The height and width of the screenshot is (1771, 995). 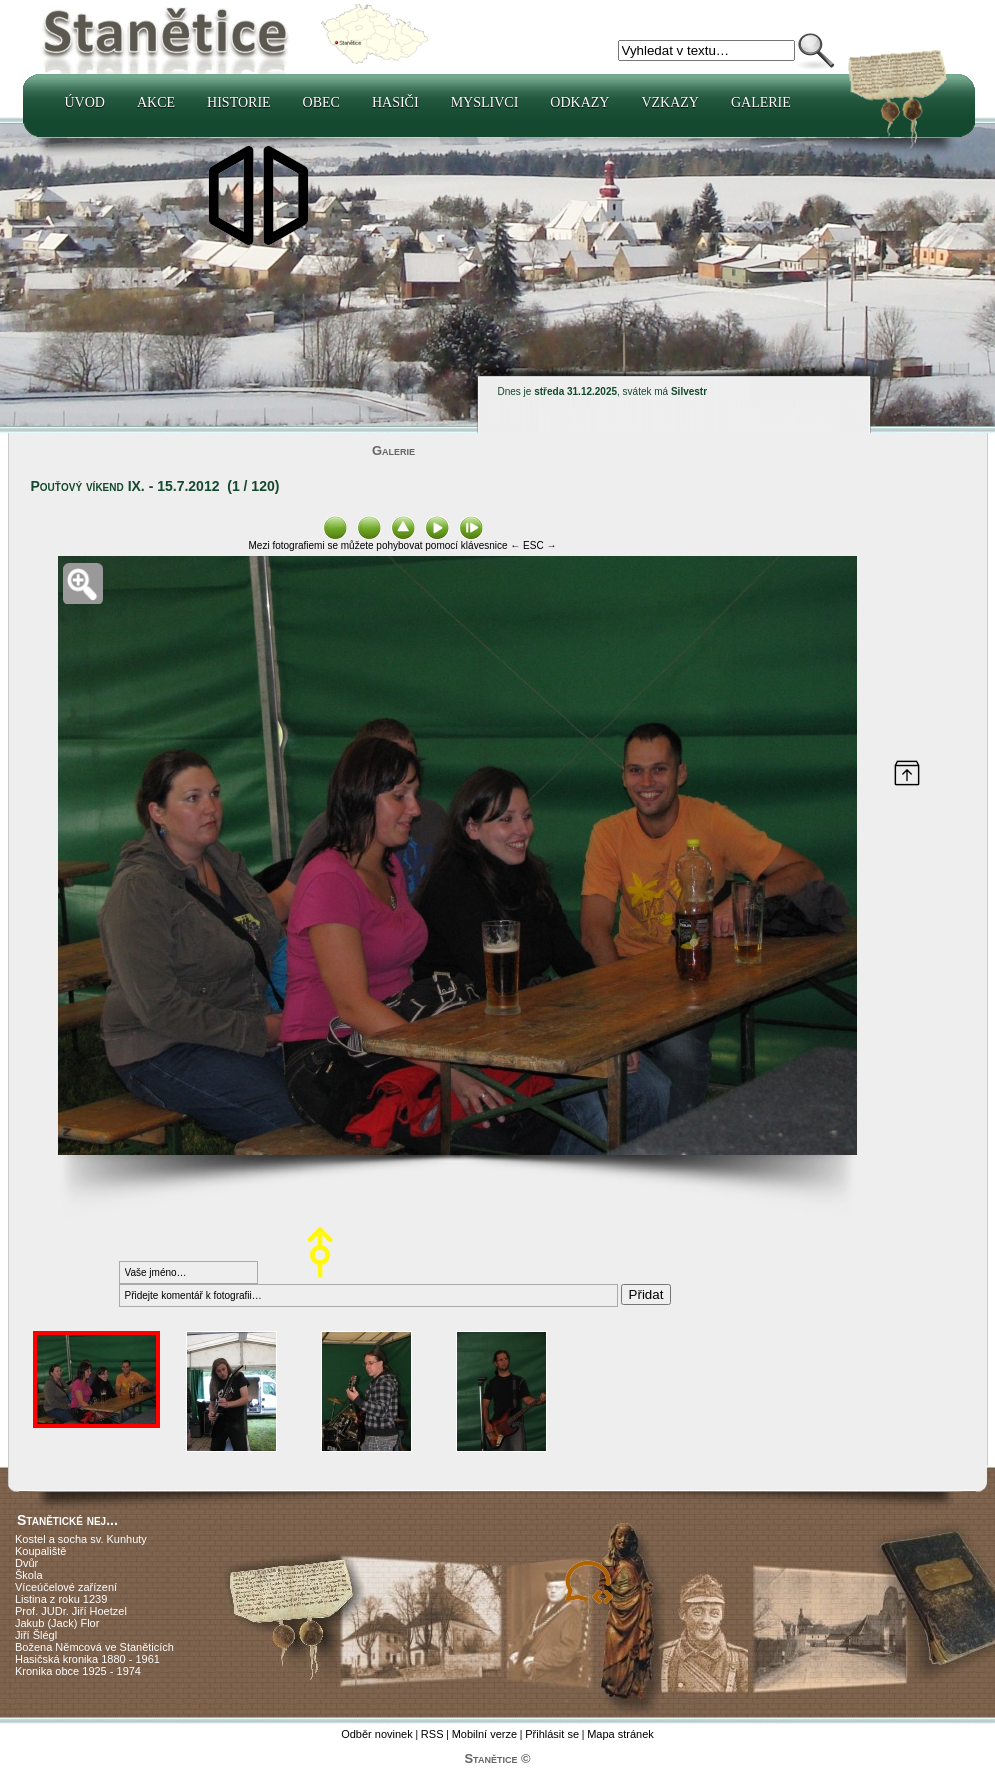 I want to click on view code snippets in chat, so click(x=588, y=1581).